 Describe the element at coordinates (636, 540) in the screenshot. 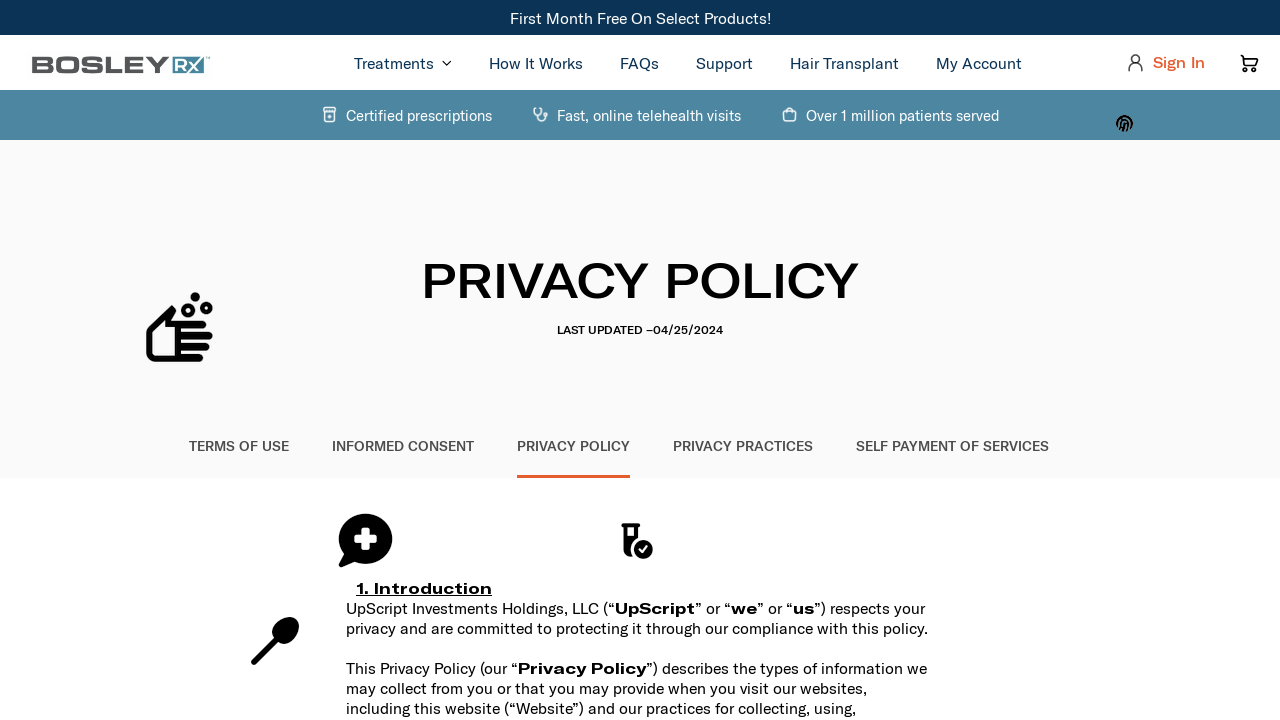

I see `test sample verified or approved` at that location.